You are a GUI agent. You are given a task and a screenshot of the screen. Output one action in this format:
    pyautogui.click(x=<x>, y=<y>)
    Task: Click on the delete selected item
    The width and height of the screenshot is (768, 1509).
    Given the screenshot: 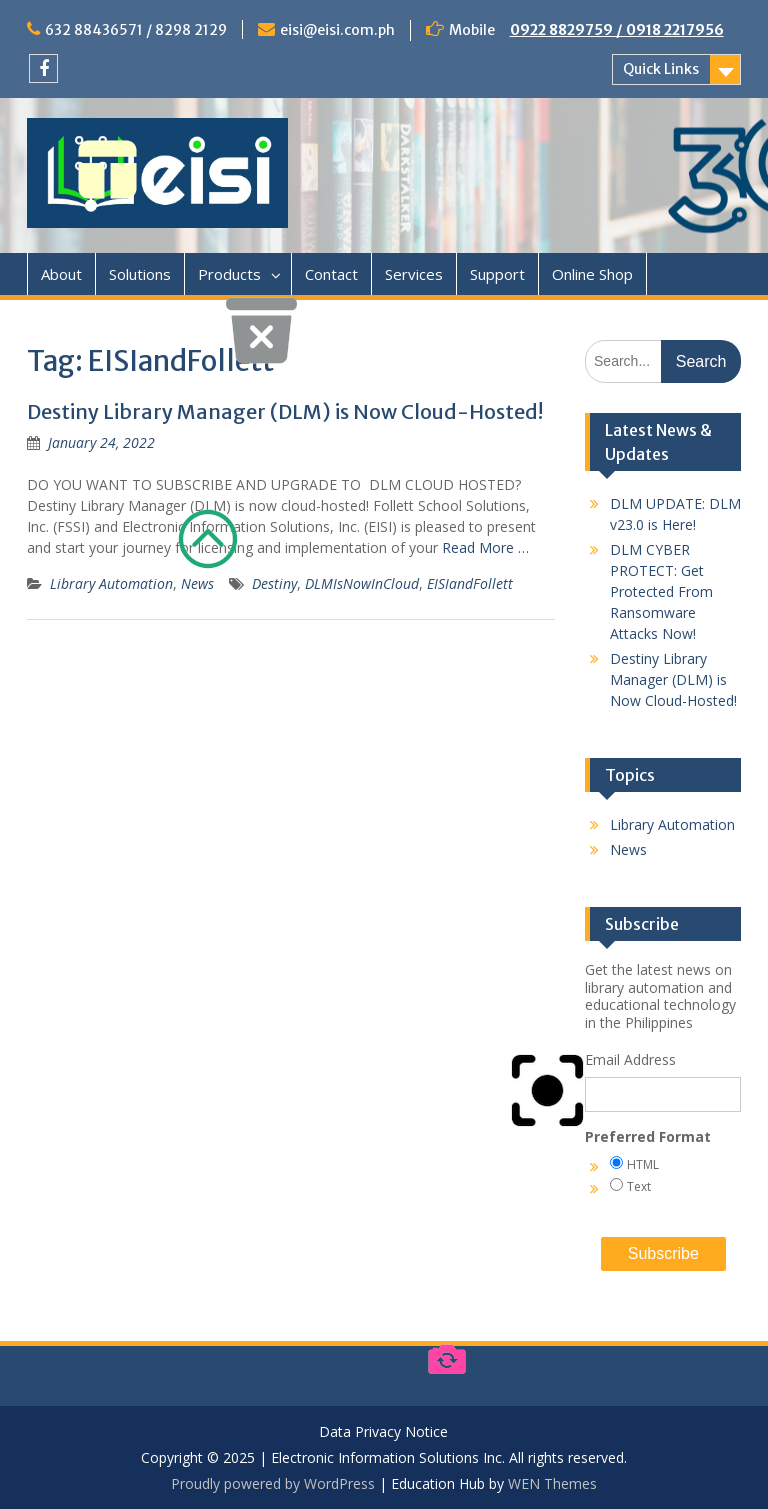 What is the action you would take?
    pyautogui.click(x=261, y=330)
    